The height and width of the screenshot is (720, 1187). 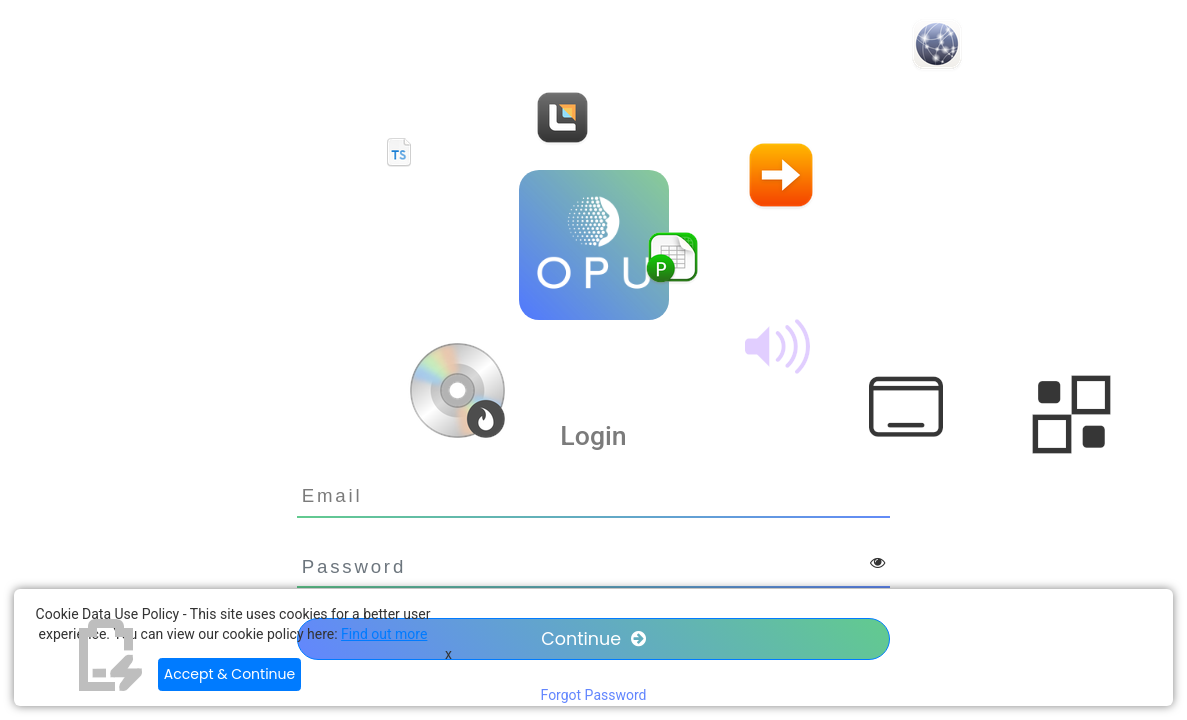 I want to click on adjust speaker or audio output settings, so click(x=777, y=346).